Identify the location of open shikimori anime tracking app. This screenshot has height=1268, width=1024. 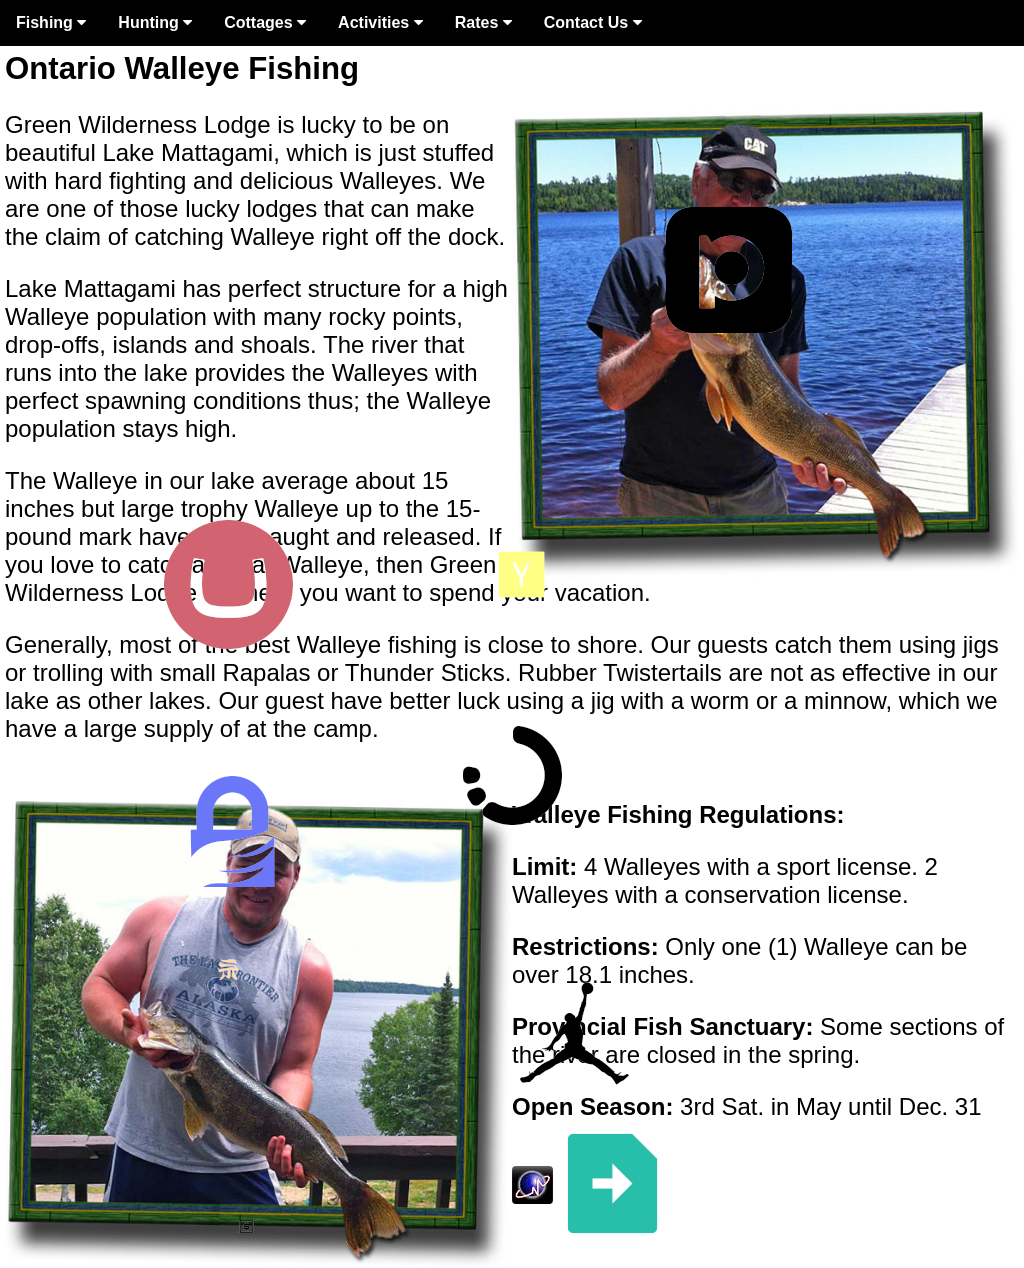
(228, 969).